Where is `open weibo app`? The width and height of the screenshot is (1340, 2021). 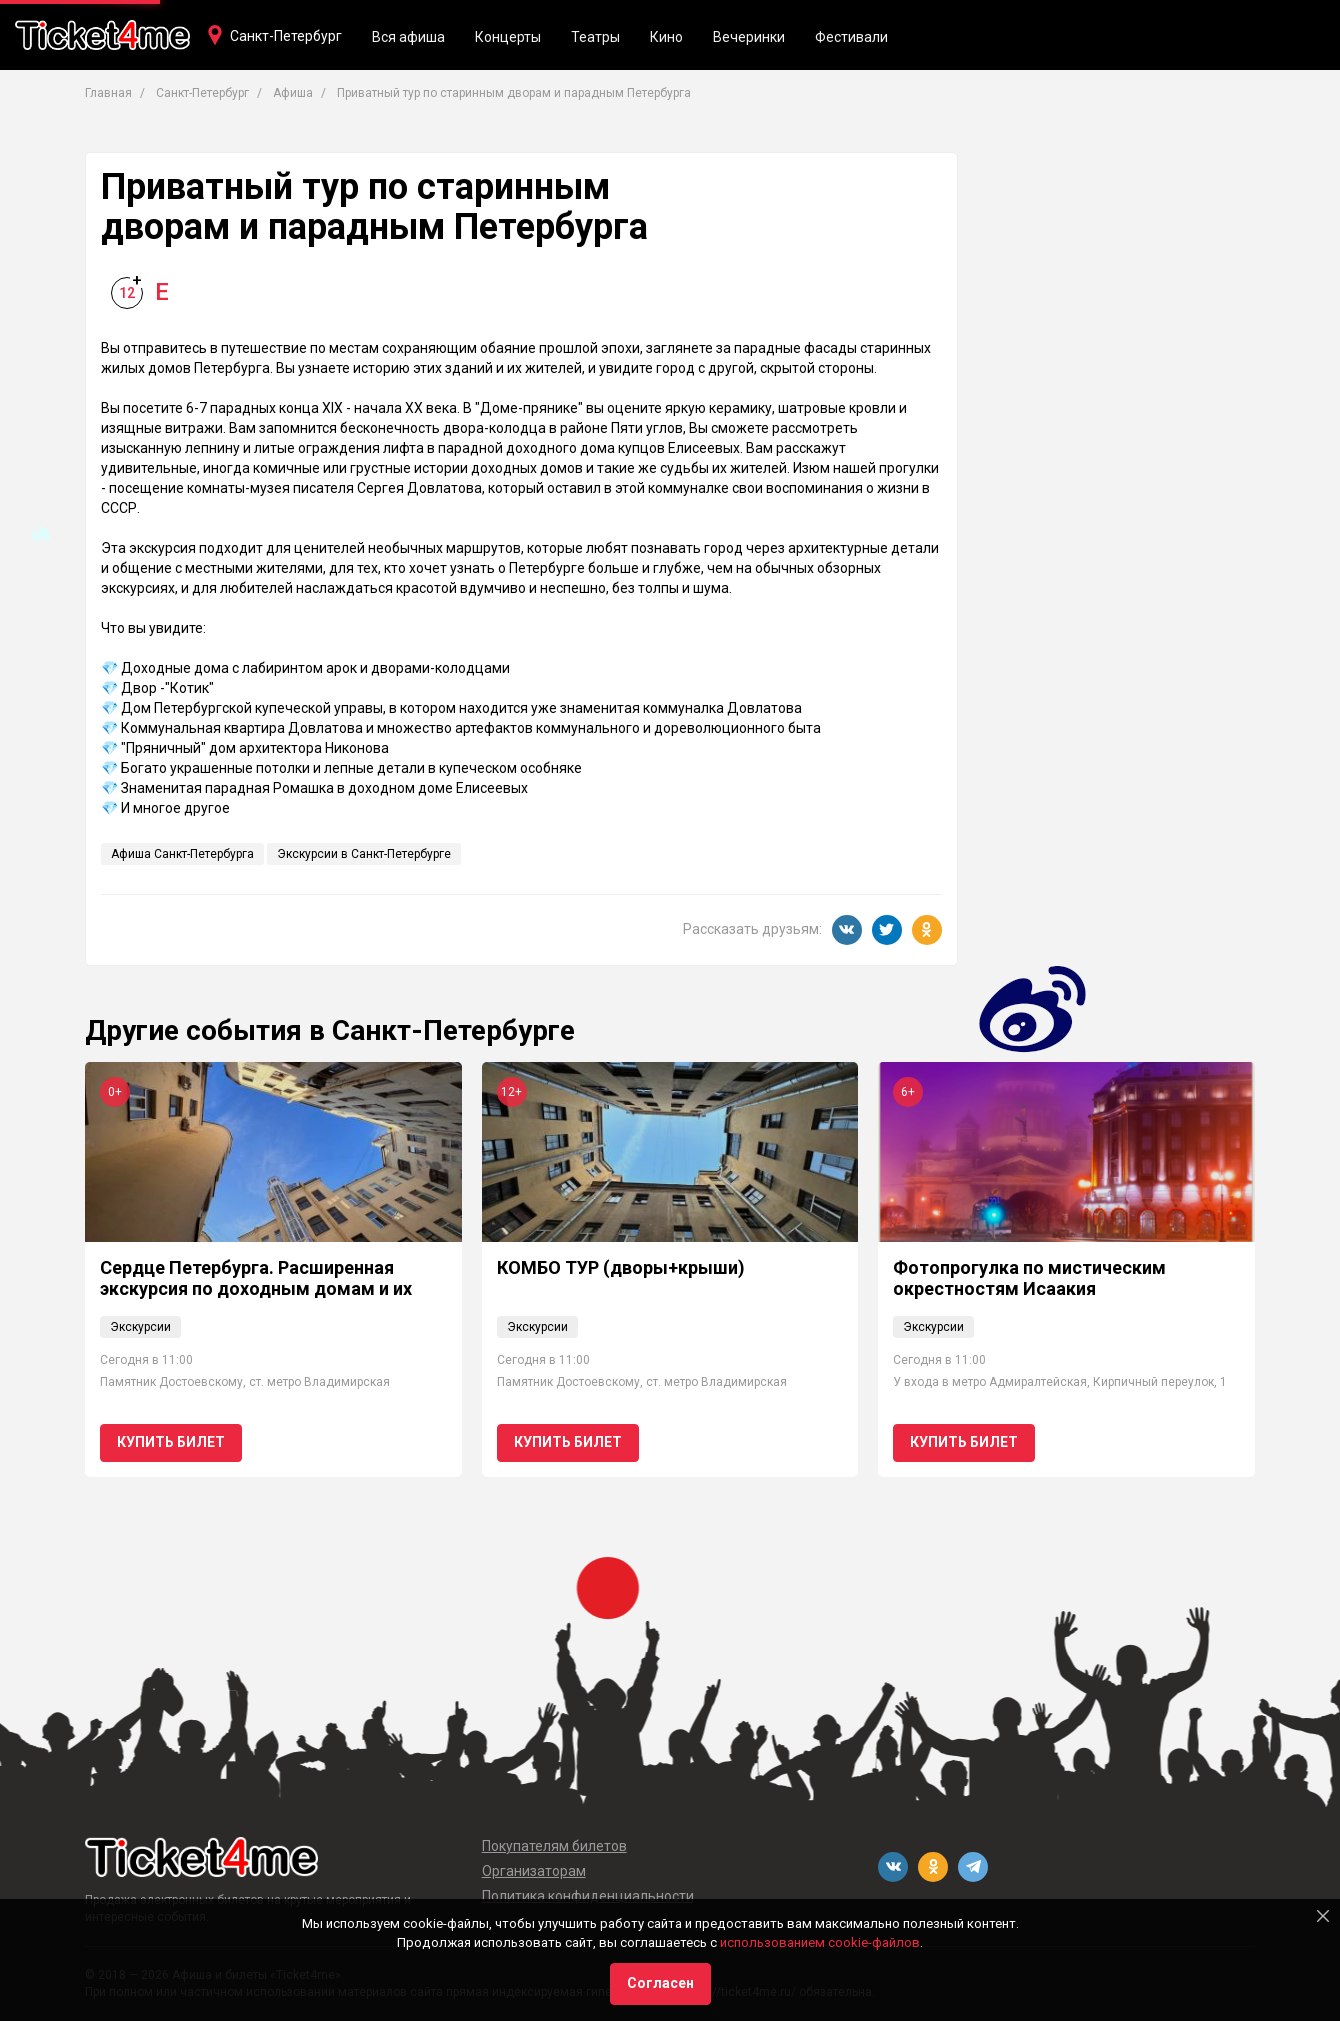
open weibo app is located at coordinates (1032, 1012).